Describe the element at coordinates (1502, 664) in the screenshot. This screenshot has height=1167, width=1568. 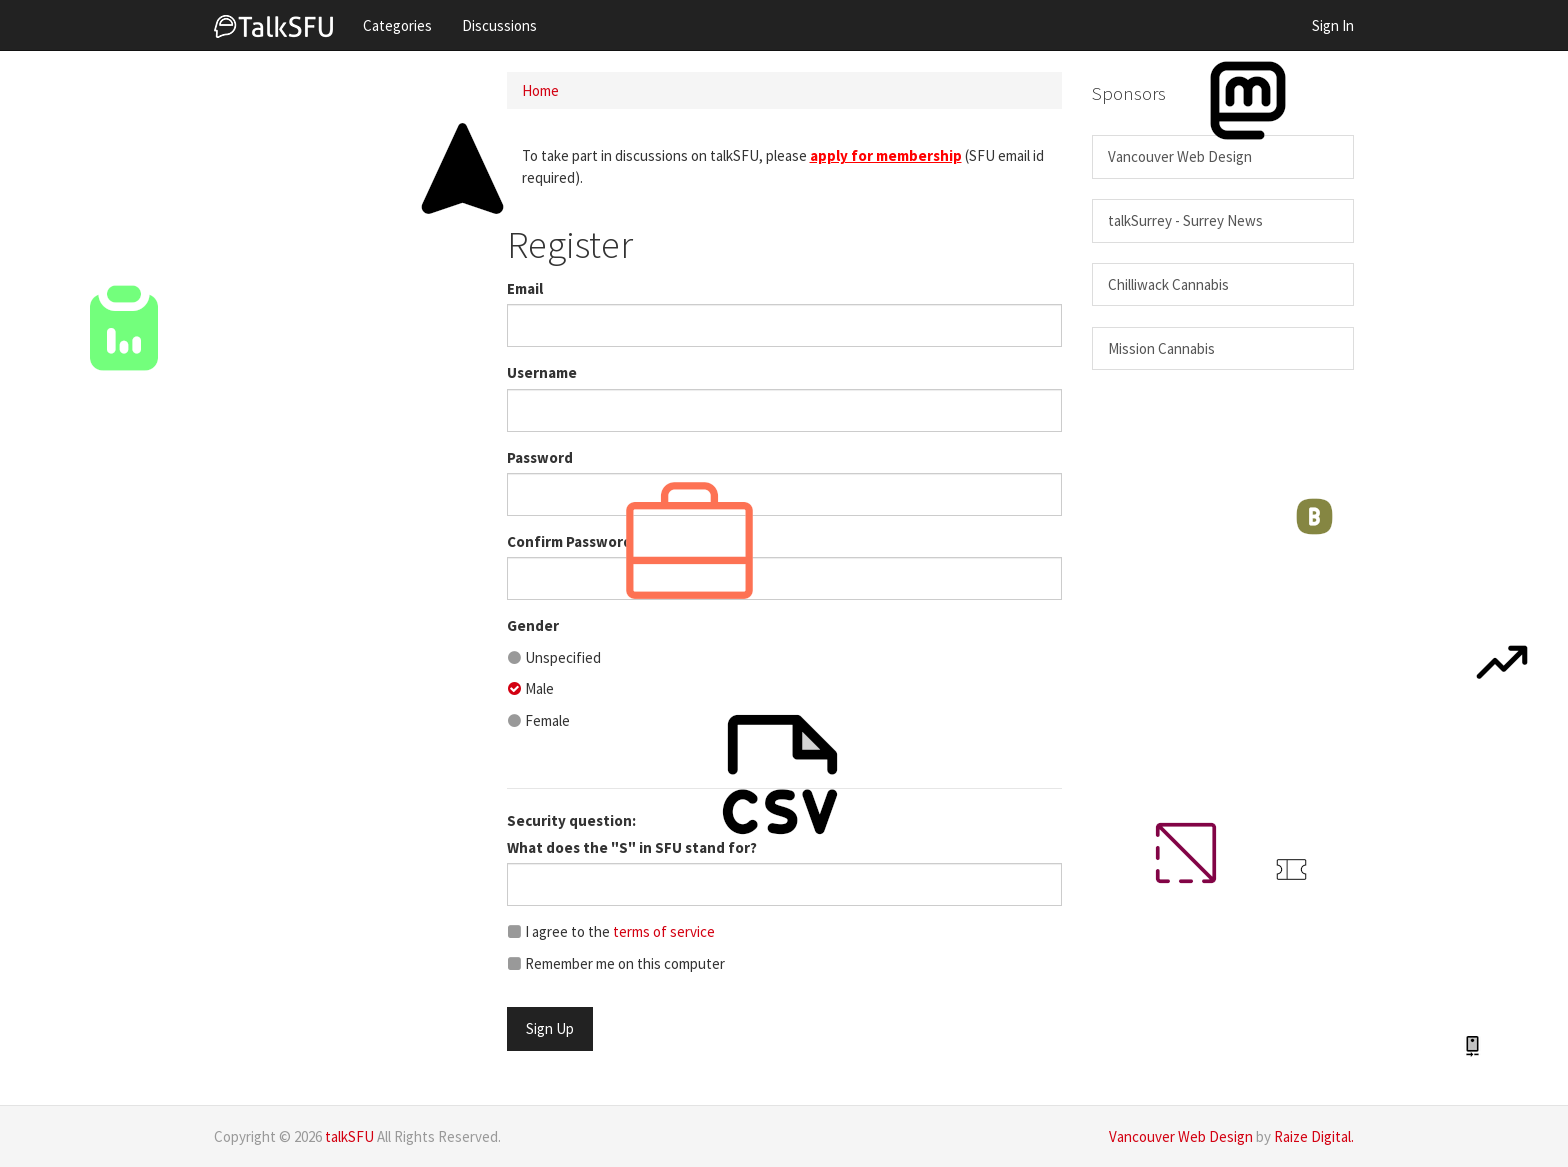
I see `view trending or popular content` at that location.